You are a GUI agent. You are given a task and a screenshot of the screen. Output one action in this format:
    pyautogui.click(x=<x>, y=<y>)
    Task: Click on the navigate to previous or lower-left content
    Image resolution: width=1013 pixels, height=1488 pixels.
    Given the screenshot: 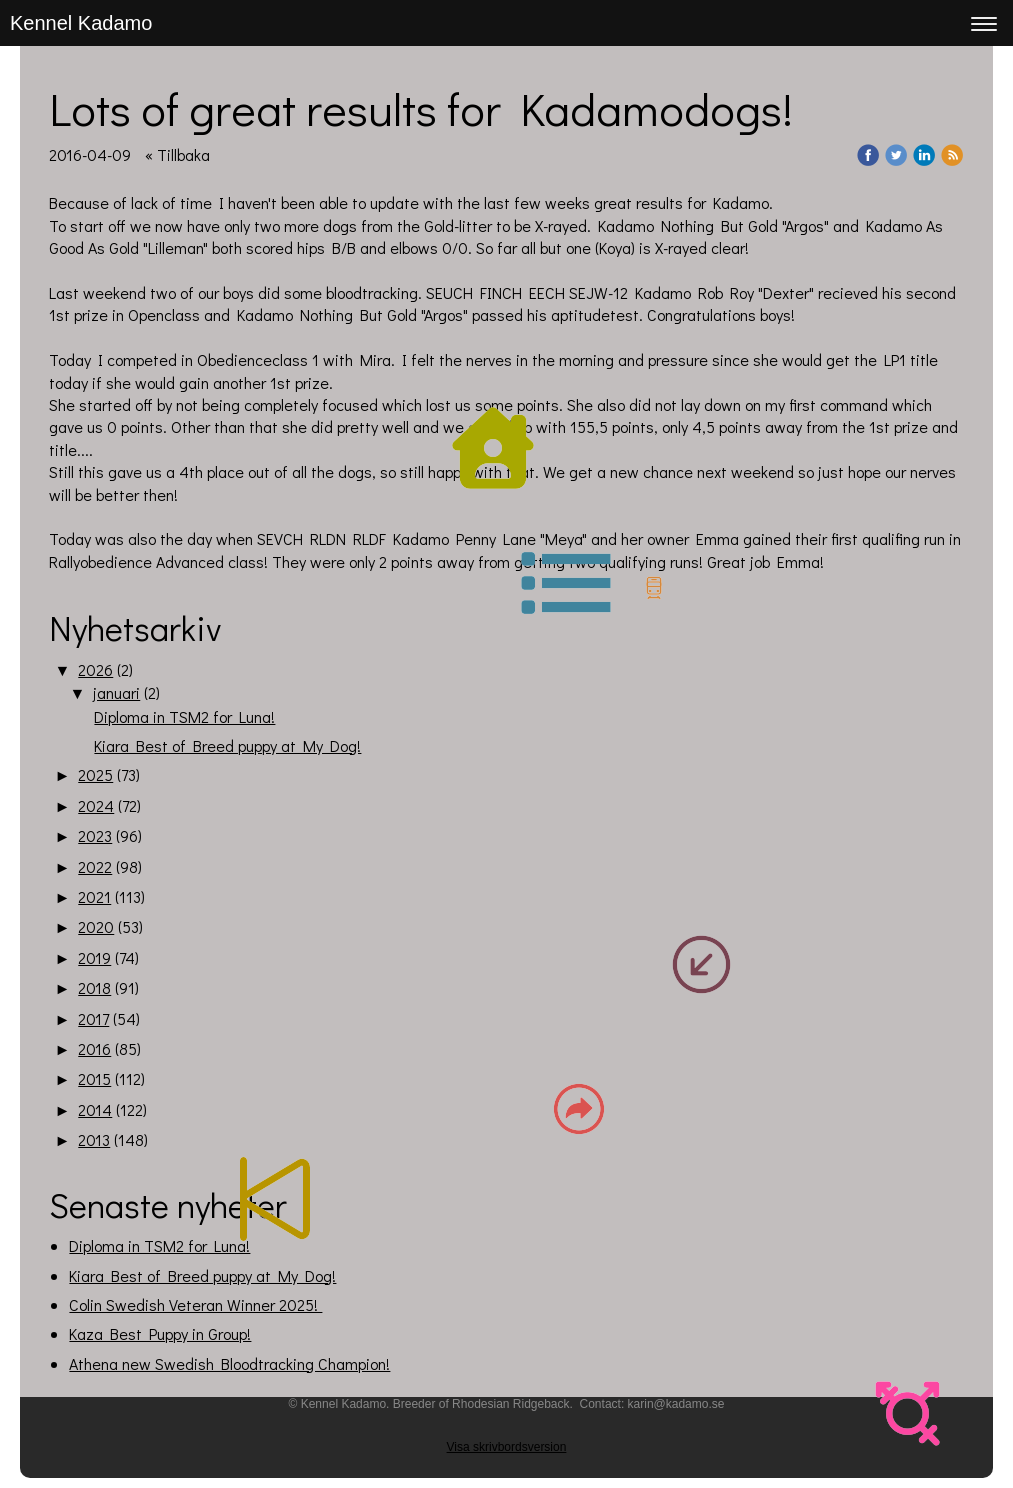 What is the action you would take?
    pyautogui.click(x=701, y=964)
    